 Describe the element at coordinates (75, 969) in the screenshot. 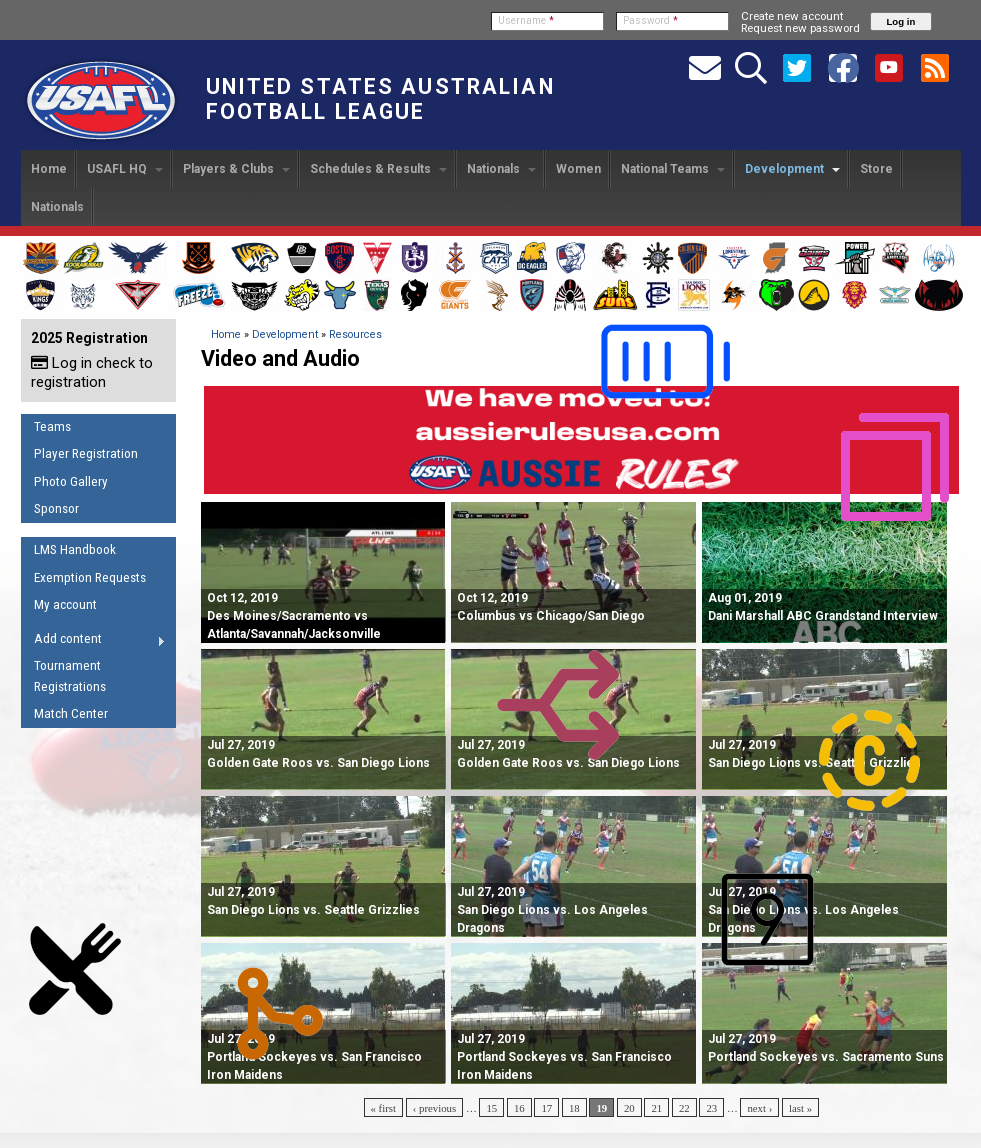

I see `find nearby restaurants` at that location.